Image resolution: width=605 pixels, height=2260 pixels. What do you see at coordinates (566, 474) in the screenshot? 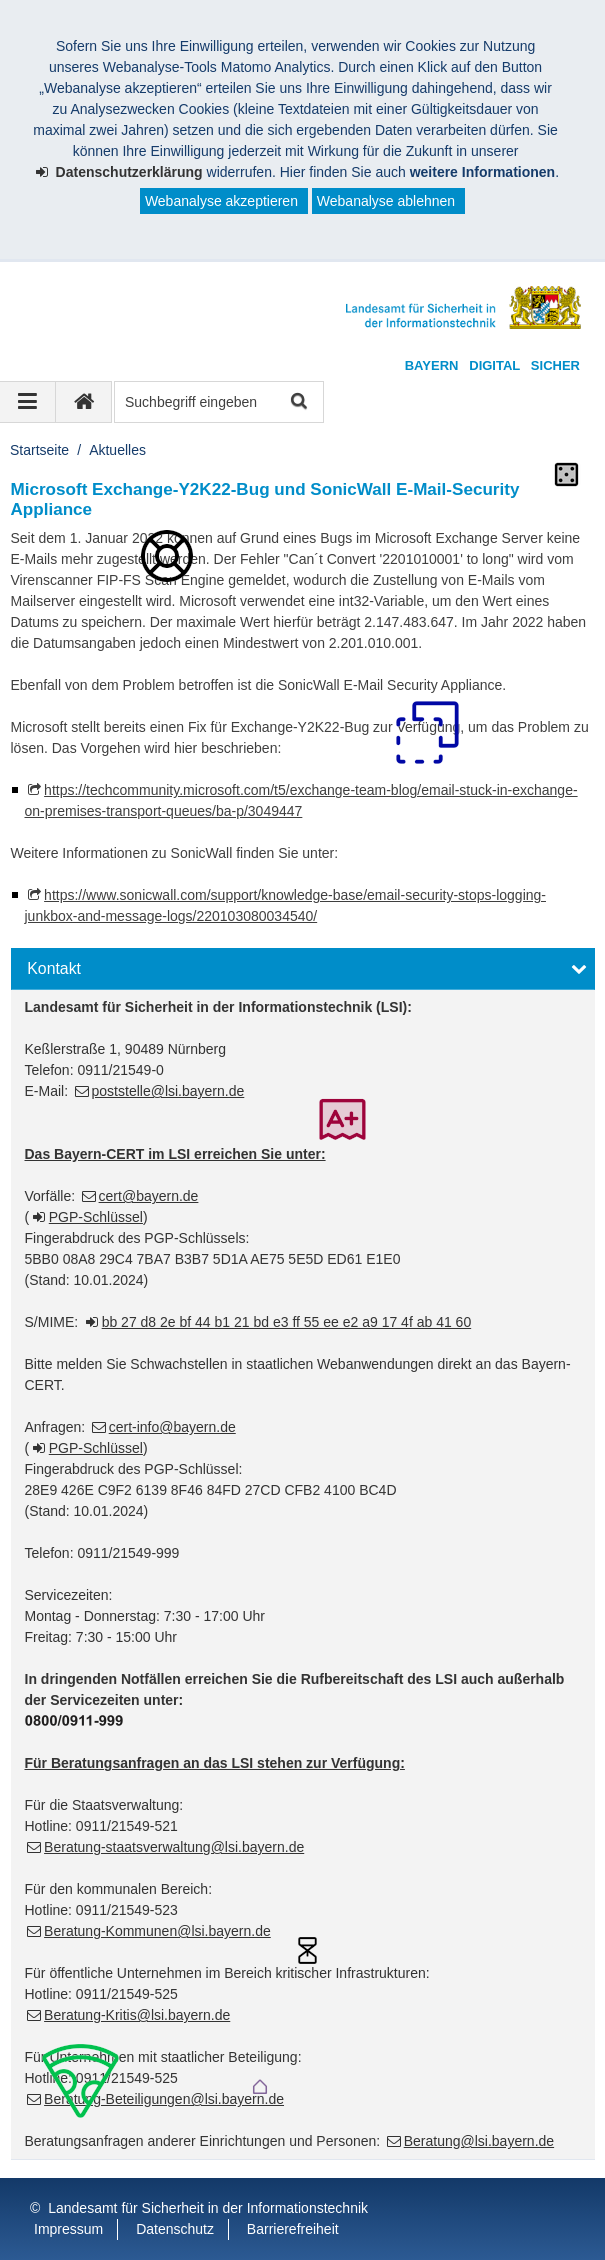
I see `access casino or gambling games` at bounding box center [566, 474].